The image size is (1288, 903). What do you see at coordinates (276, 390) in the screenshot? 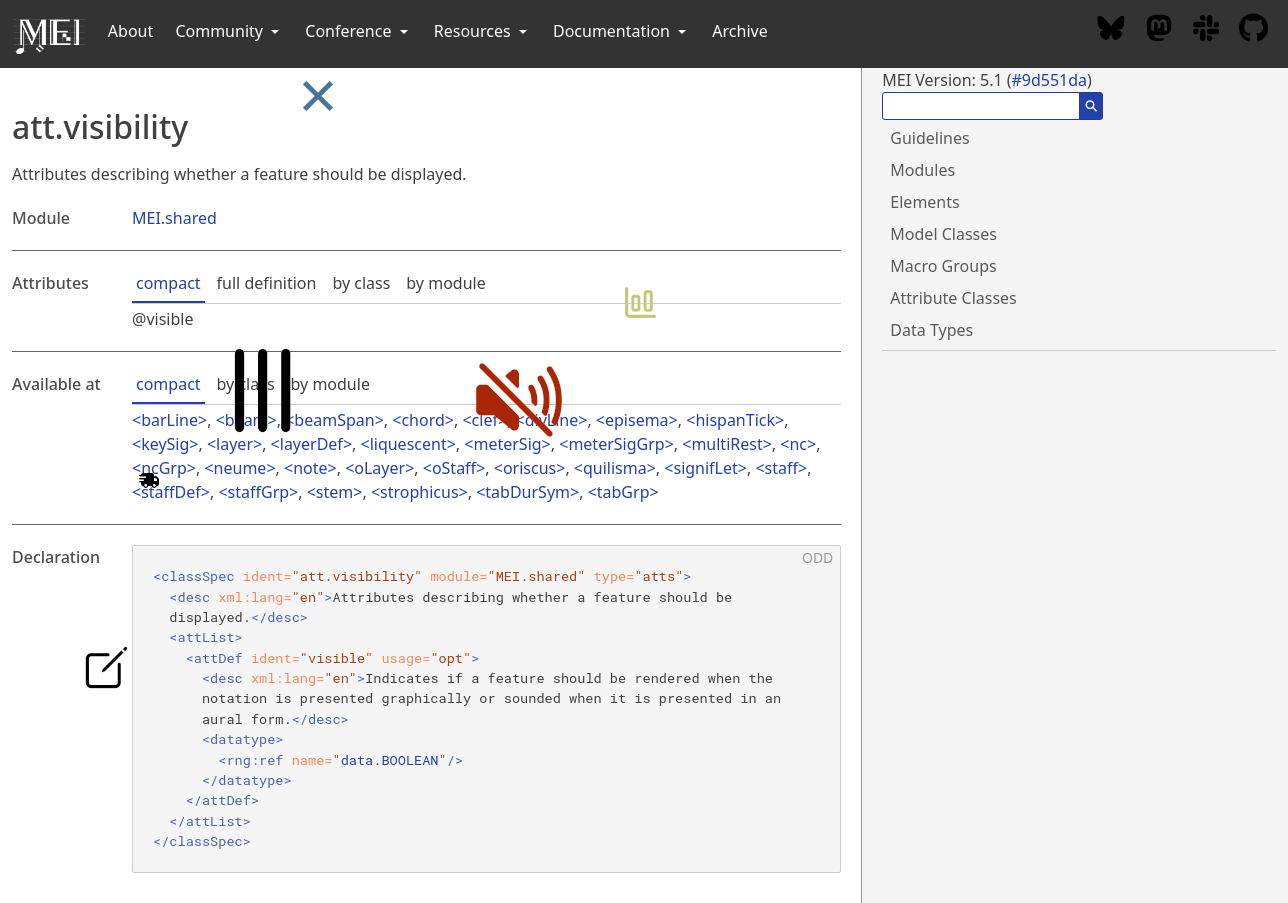
I see `indicates a count or tally of three items` at bounding box center [276, 390].